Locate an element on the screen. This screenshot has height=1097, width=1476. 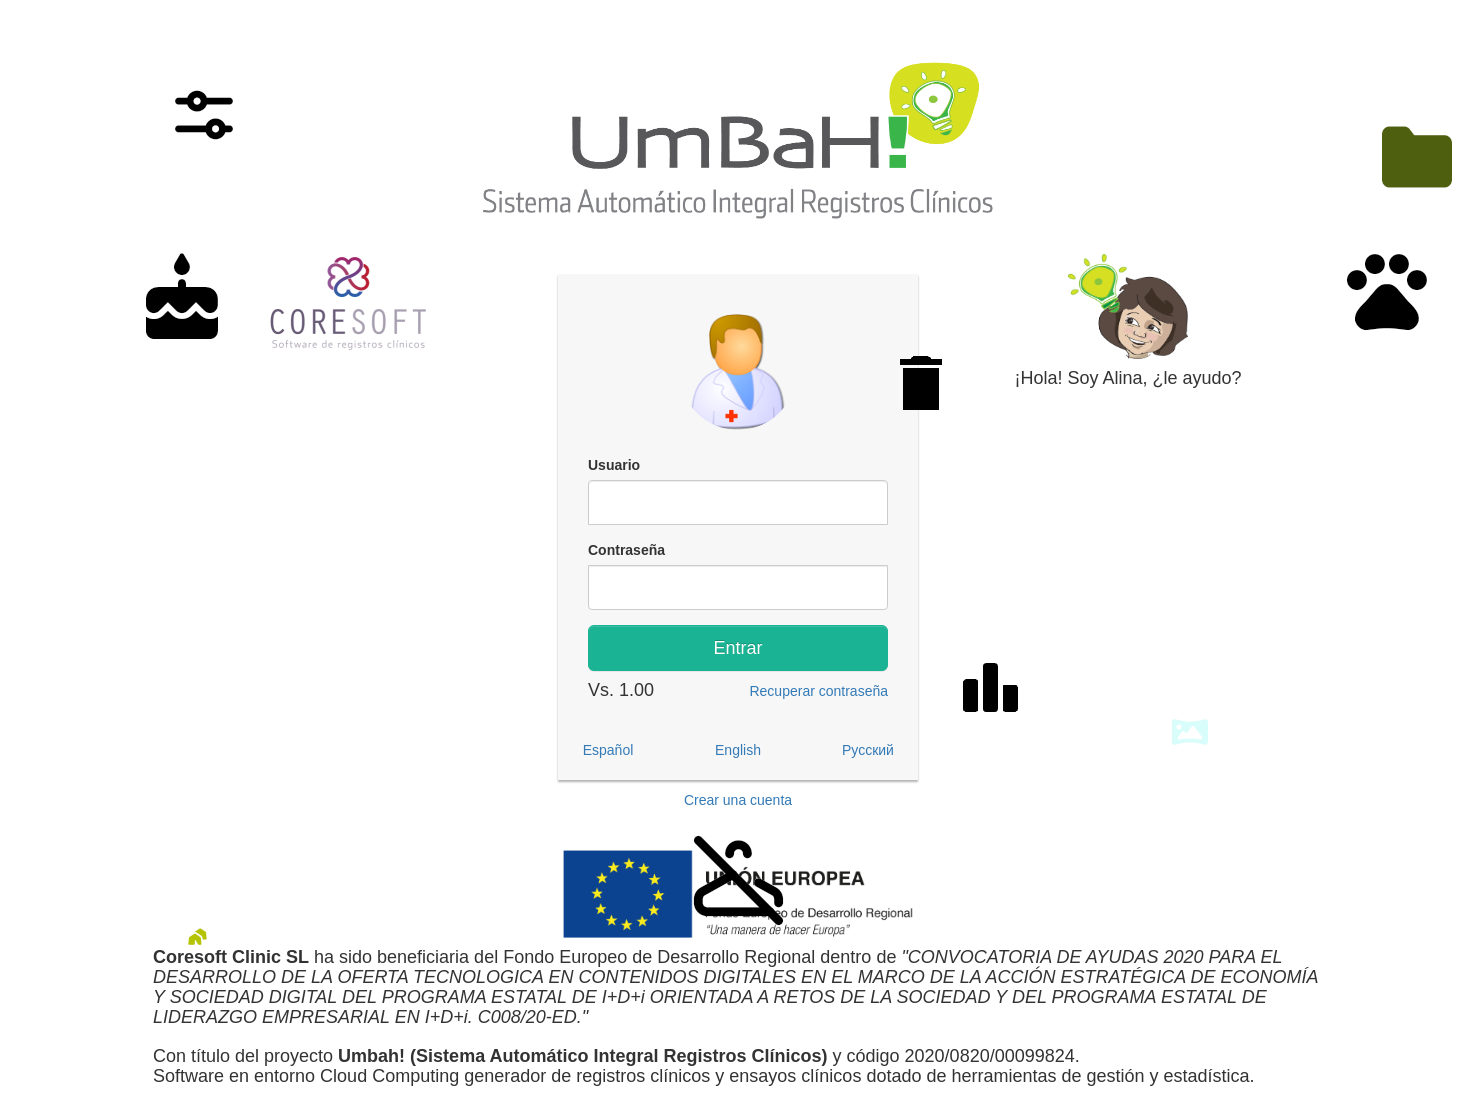
adjust settings or preferences is located at coordinates (204, 115).